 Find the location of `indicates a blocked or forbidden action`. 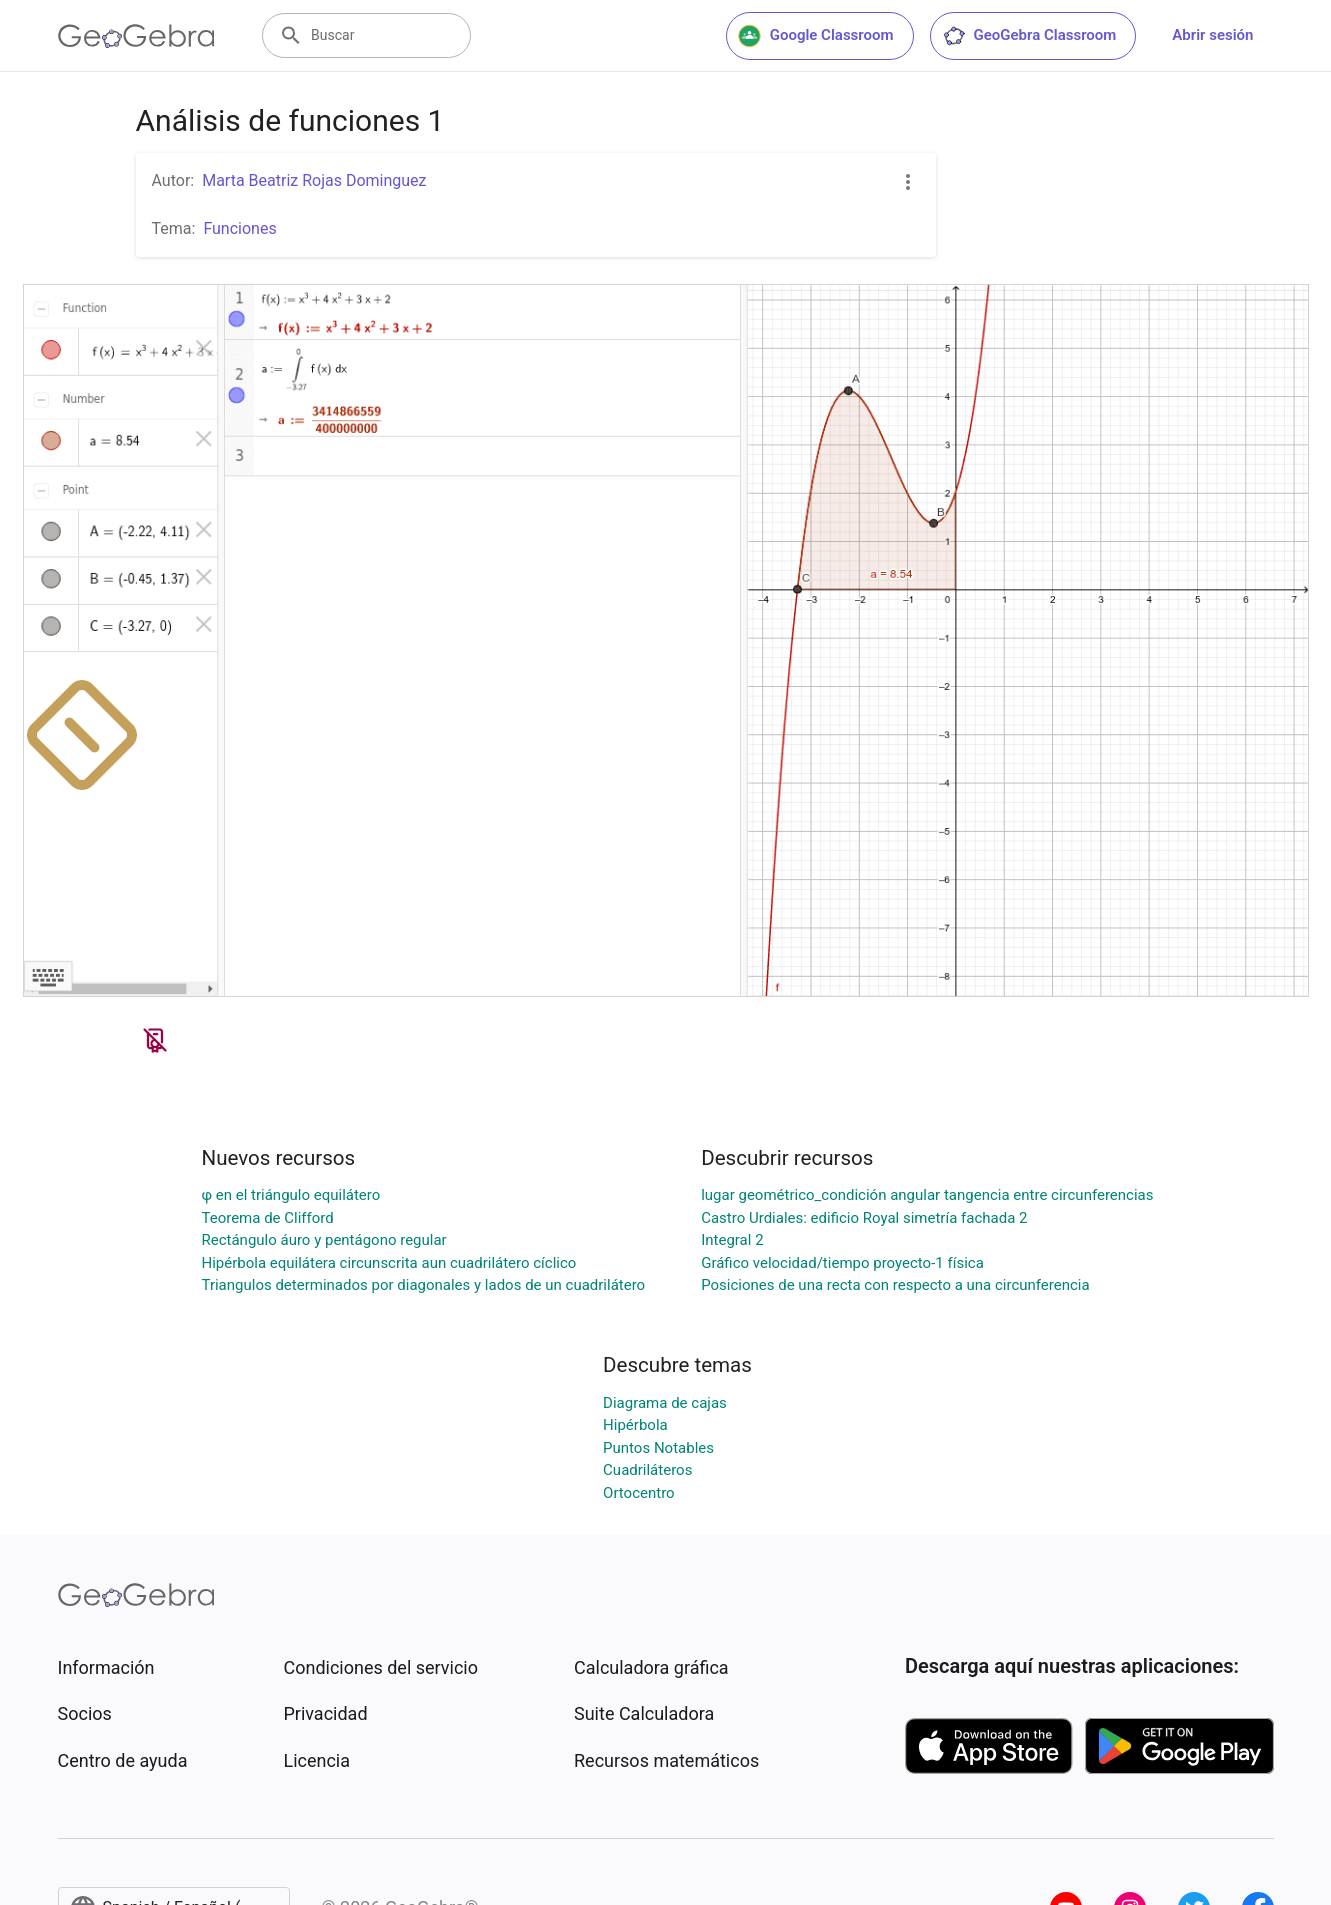

indicates a blocked or forbidden action is located at coordinates (82, 735).